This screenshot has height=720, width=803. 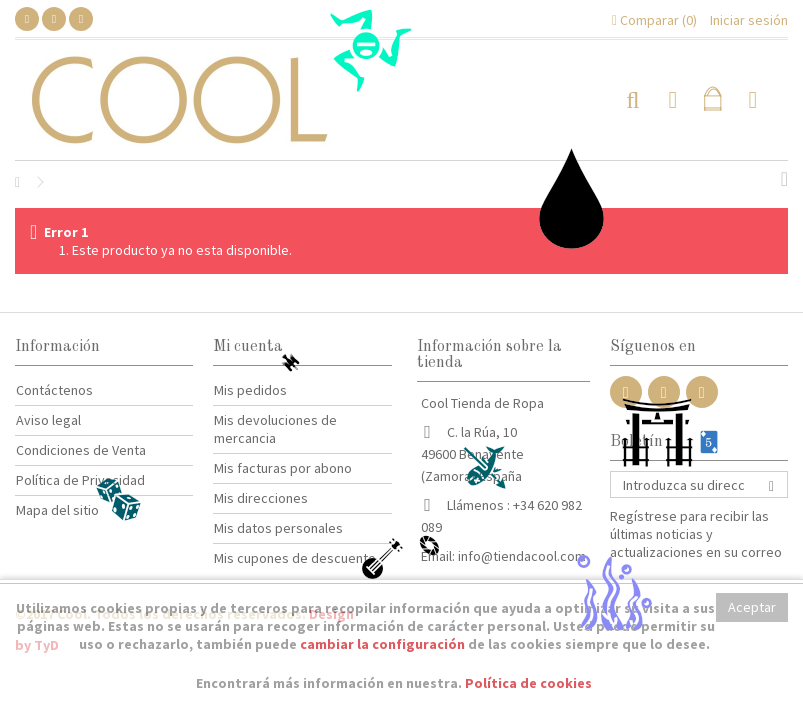 What do you see at coordinates (290, 362) in the screenshot?
I see `crow dive ability or attack skill` at bounding box center [290, 362].